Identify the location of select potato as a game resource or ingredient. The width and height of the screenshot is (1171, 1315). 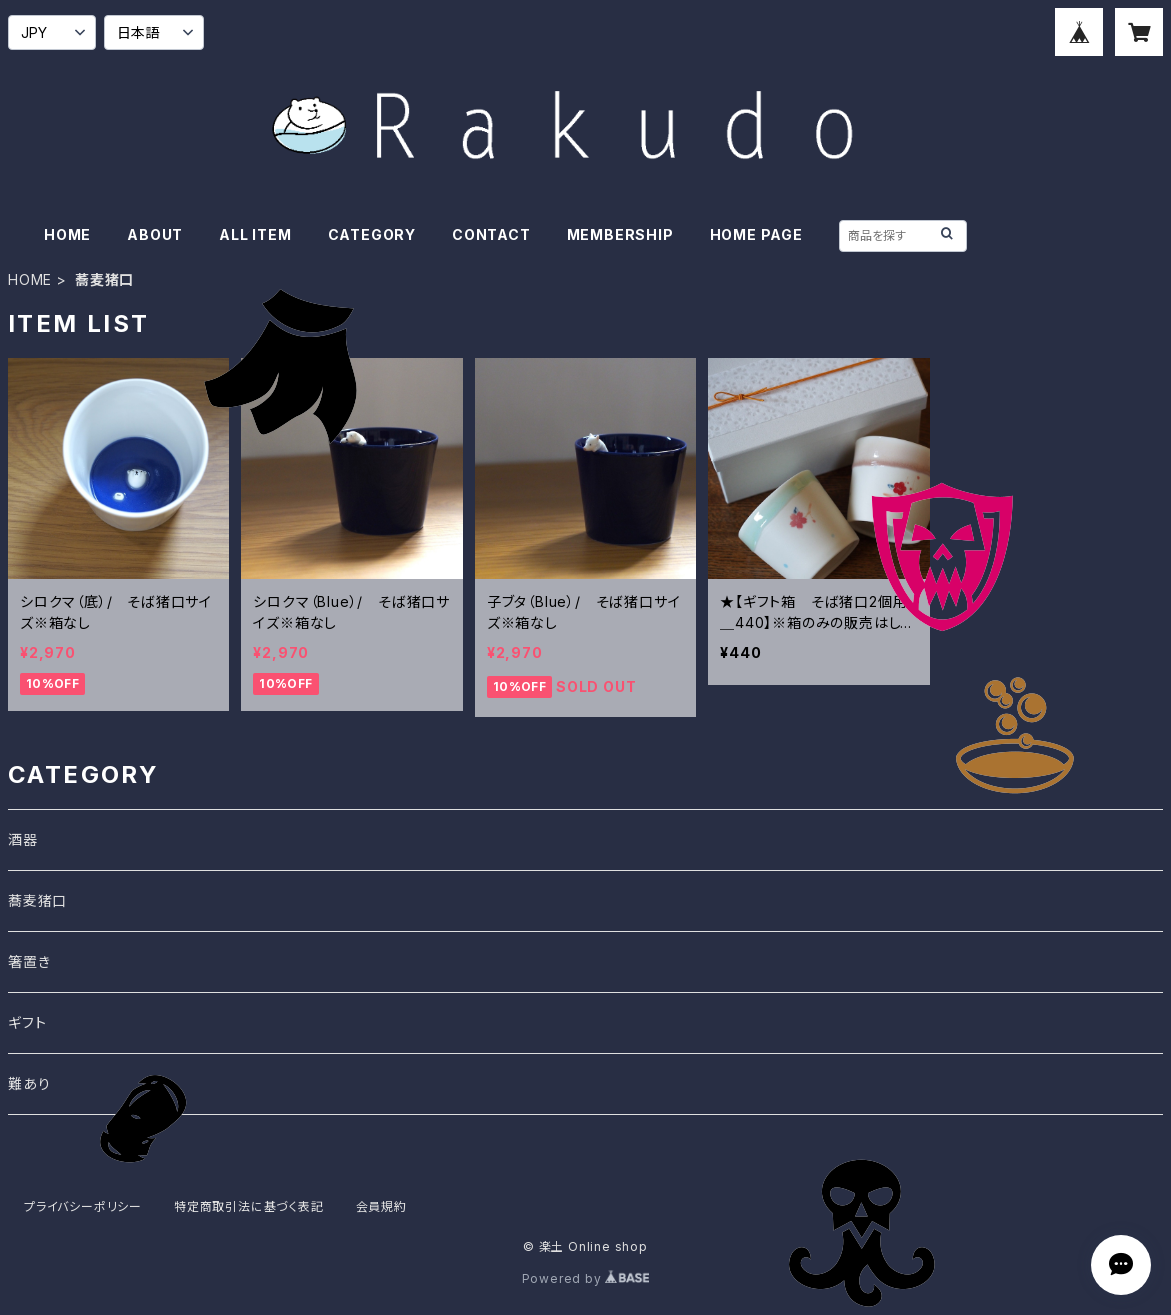
(143, 1119).